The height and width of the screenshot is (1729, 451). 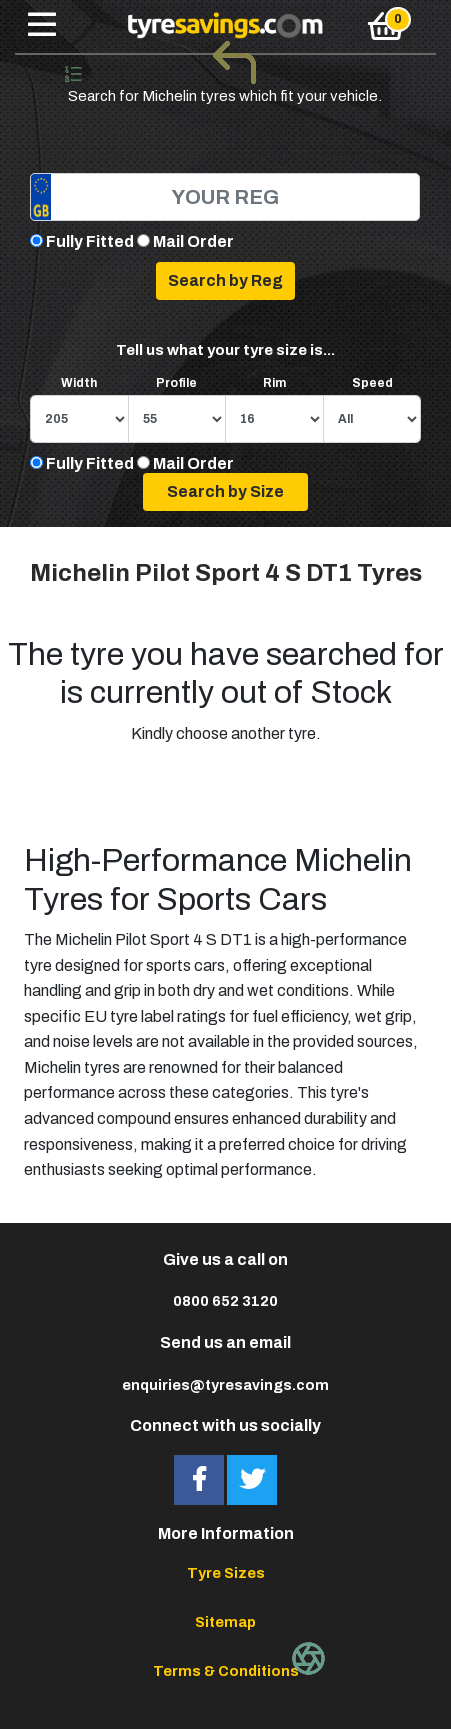 What do you see at coordinates (73, 74) in the screenshot?
I see `create a numbered list` at bounding box center [73, 74].